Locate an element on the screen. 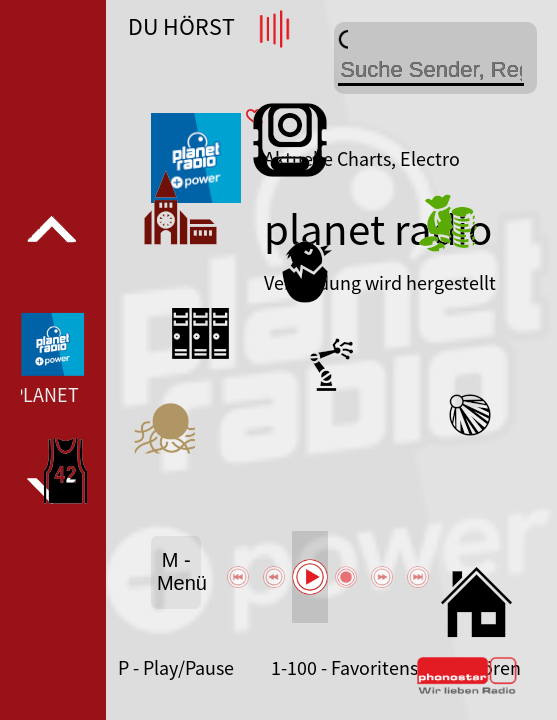 This screenshot has height=720, width=557. access storage lockers or compartments is located at coordinates (200, 330).